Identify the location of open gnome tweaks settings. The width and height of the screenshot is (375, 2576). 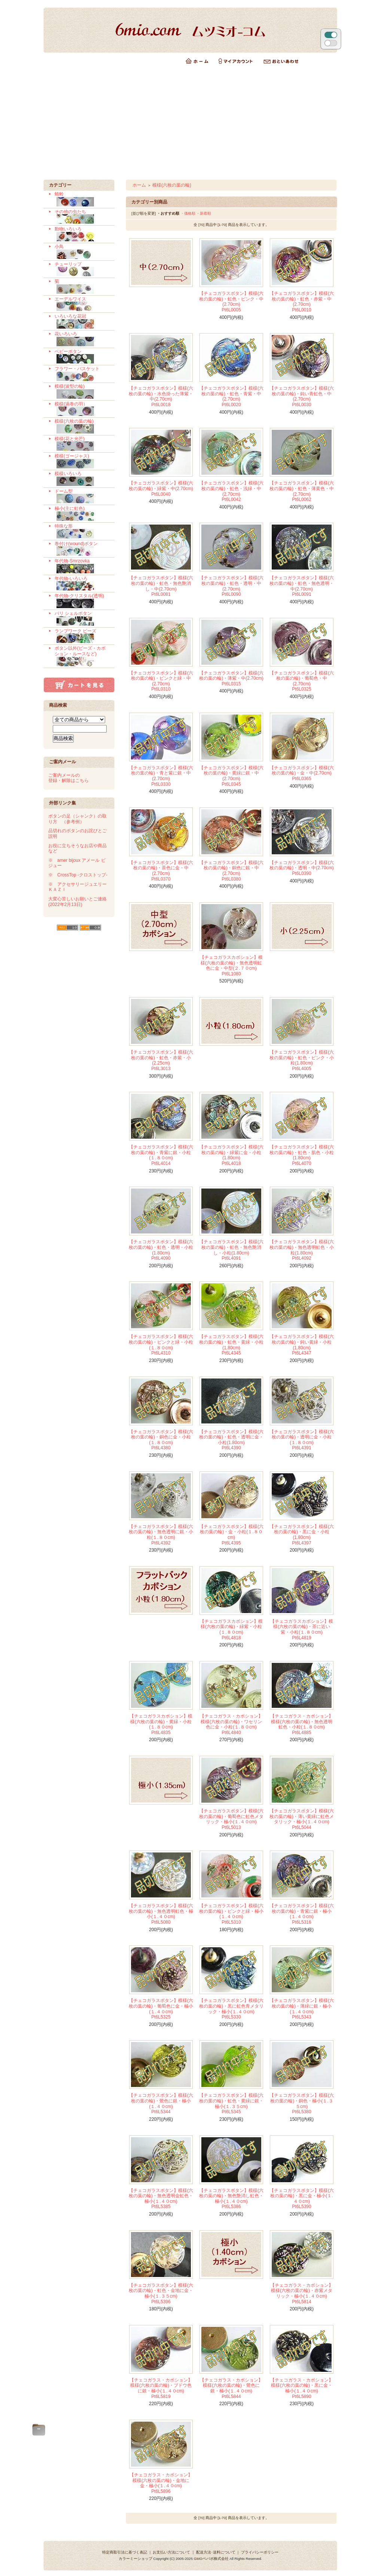
(331, 39).